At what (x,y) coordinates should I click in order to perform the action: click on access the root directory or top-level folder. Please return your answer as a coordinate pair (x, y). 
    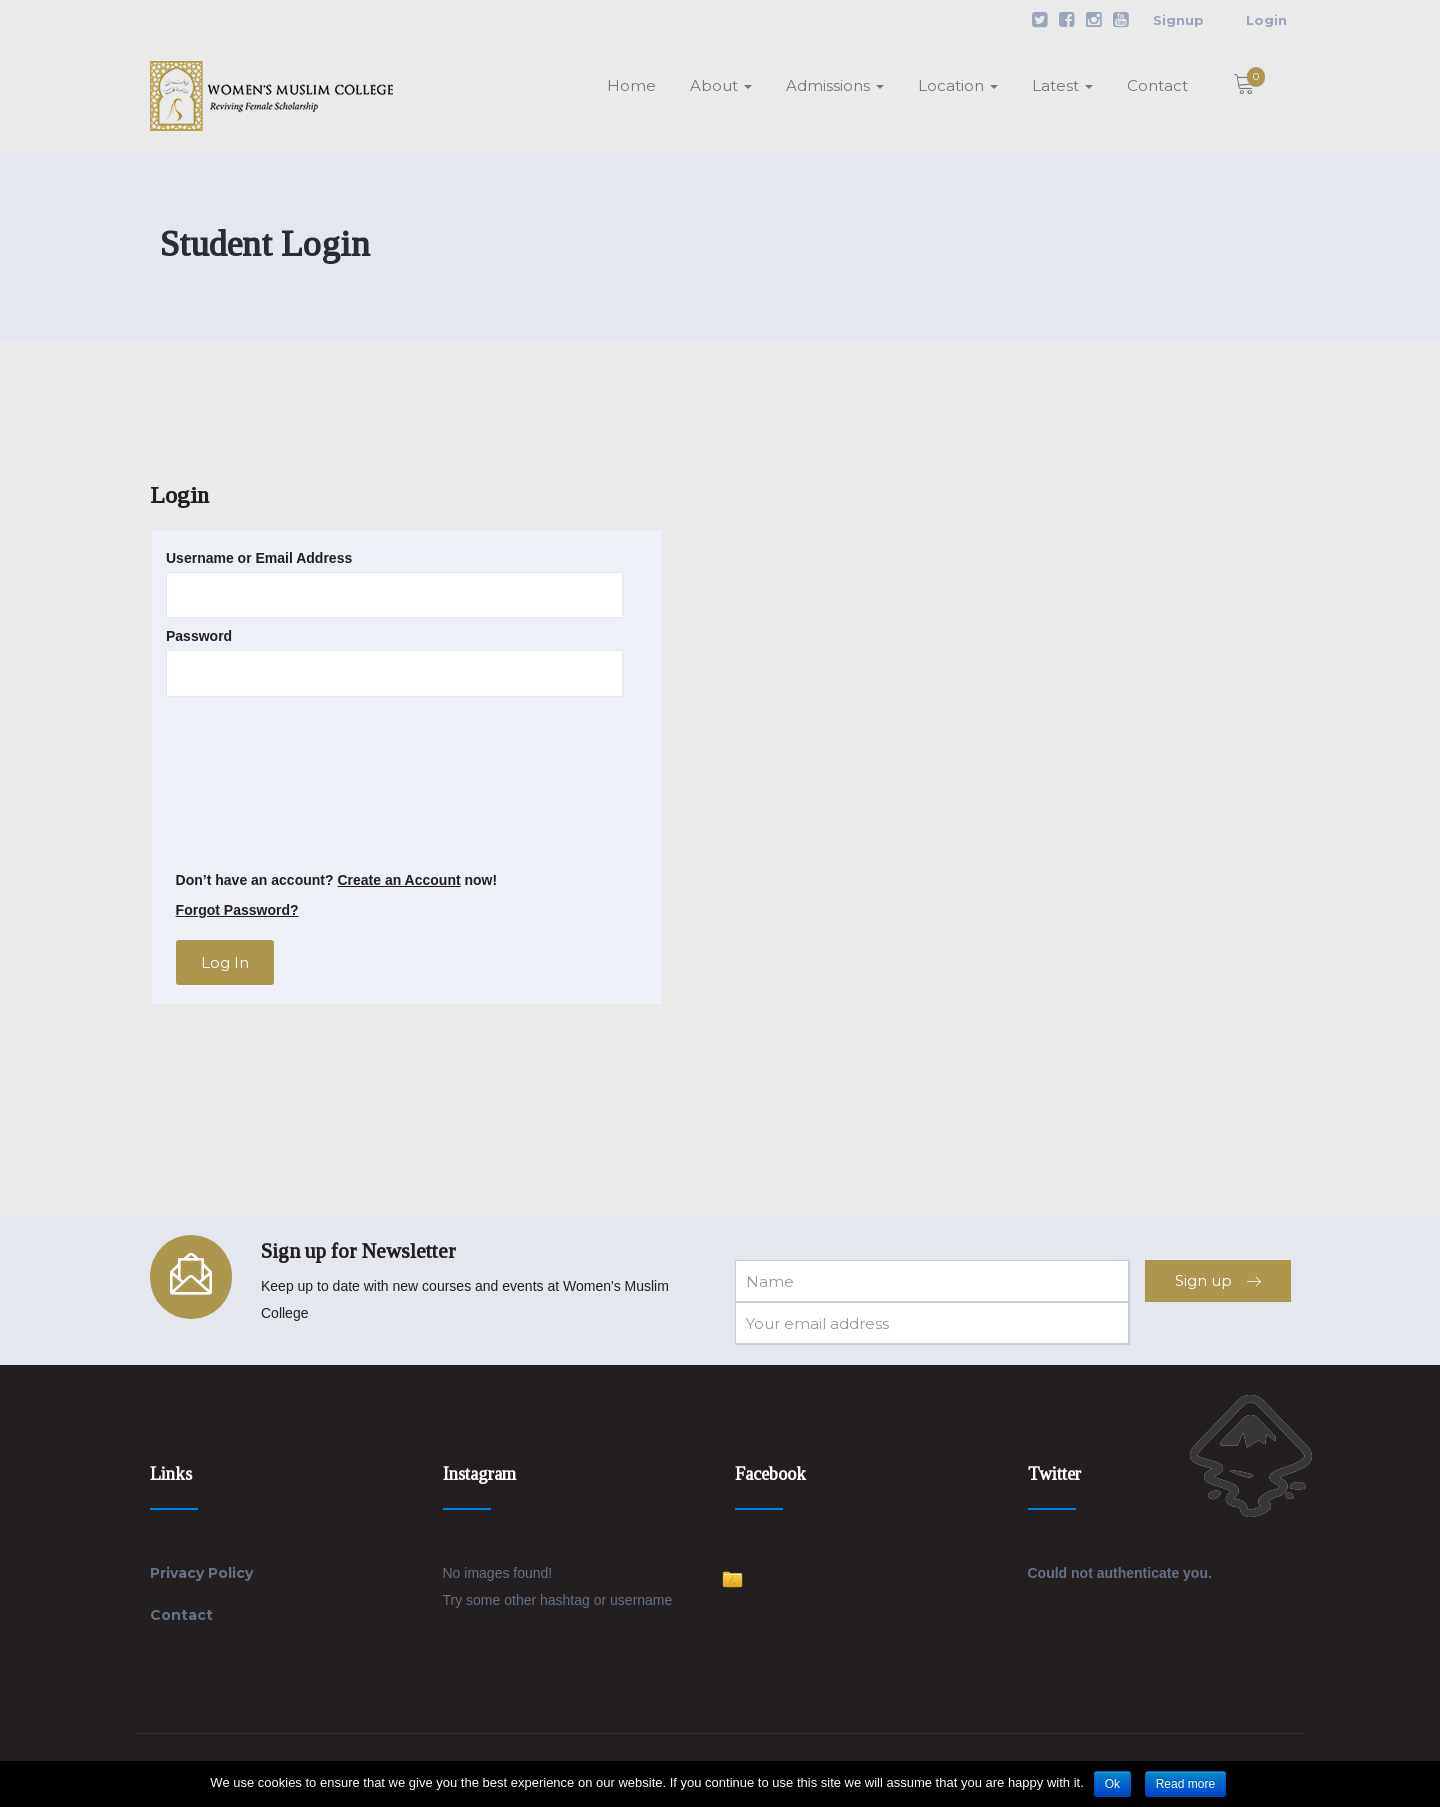
    Looking at the image, I should click on (732, 1579).